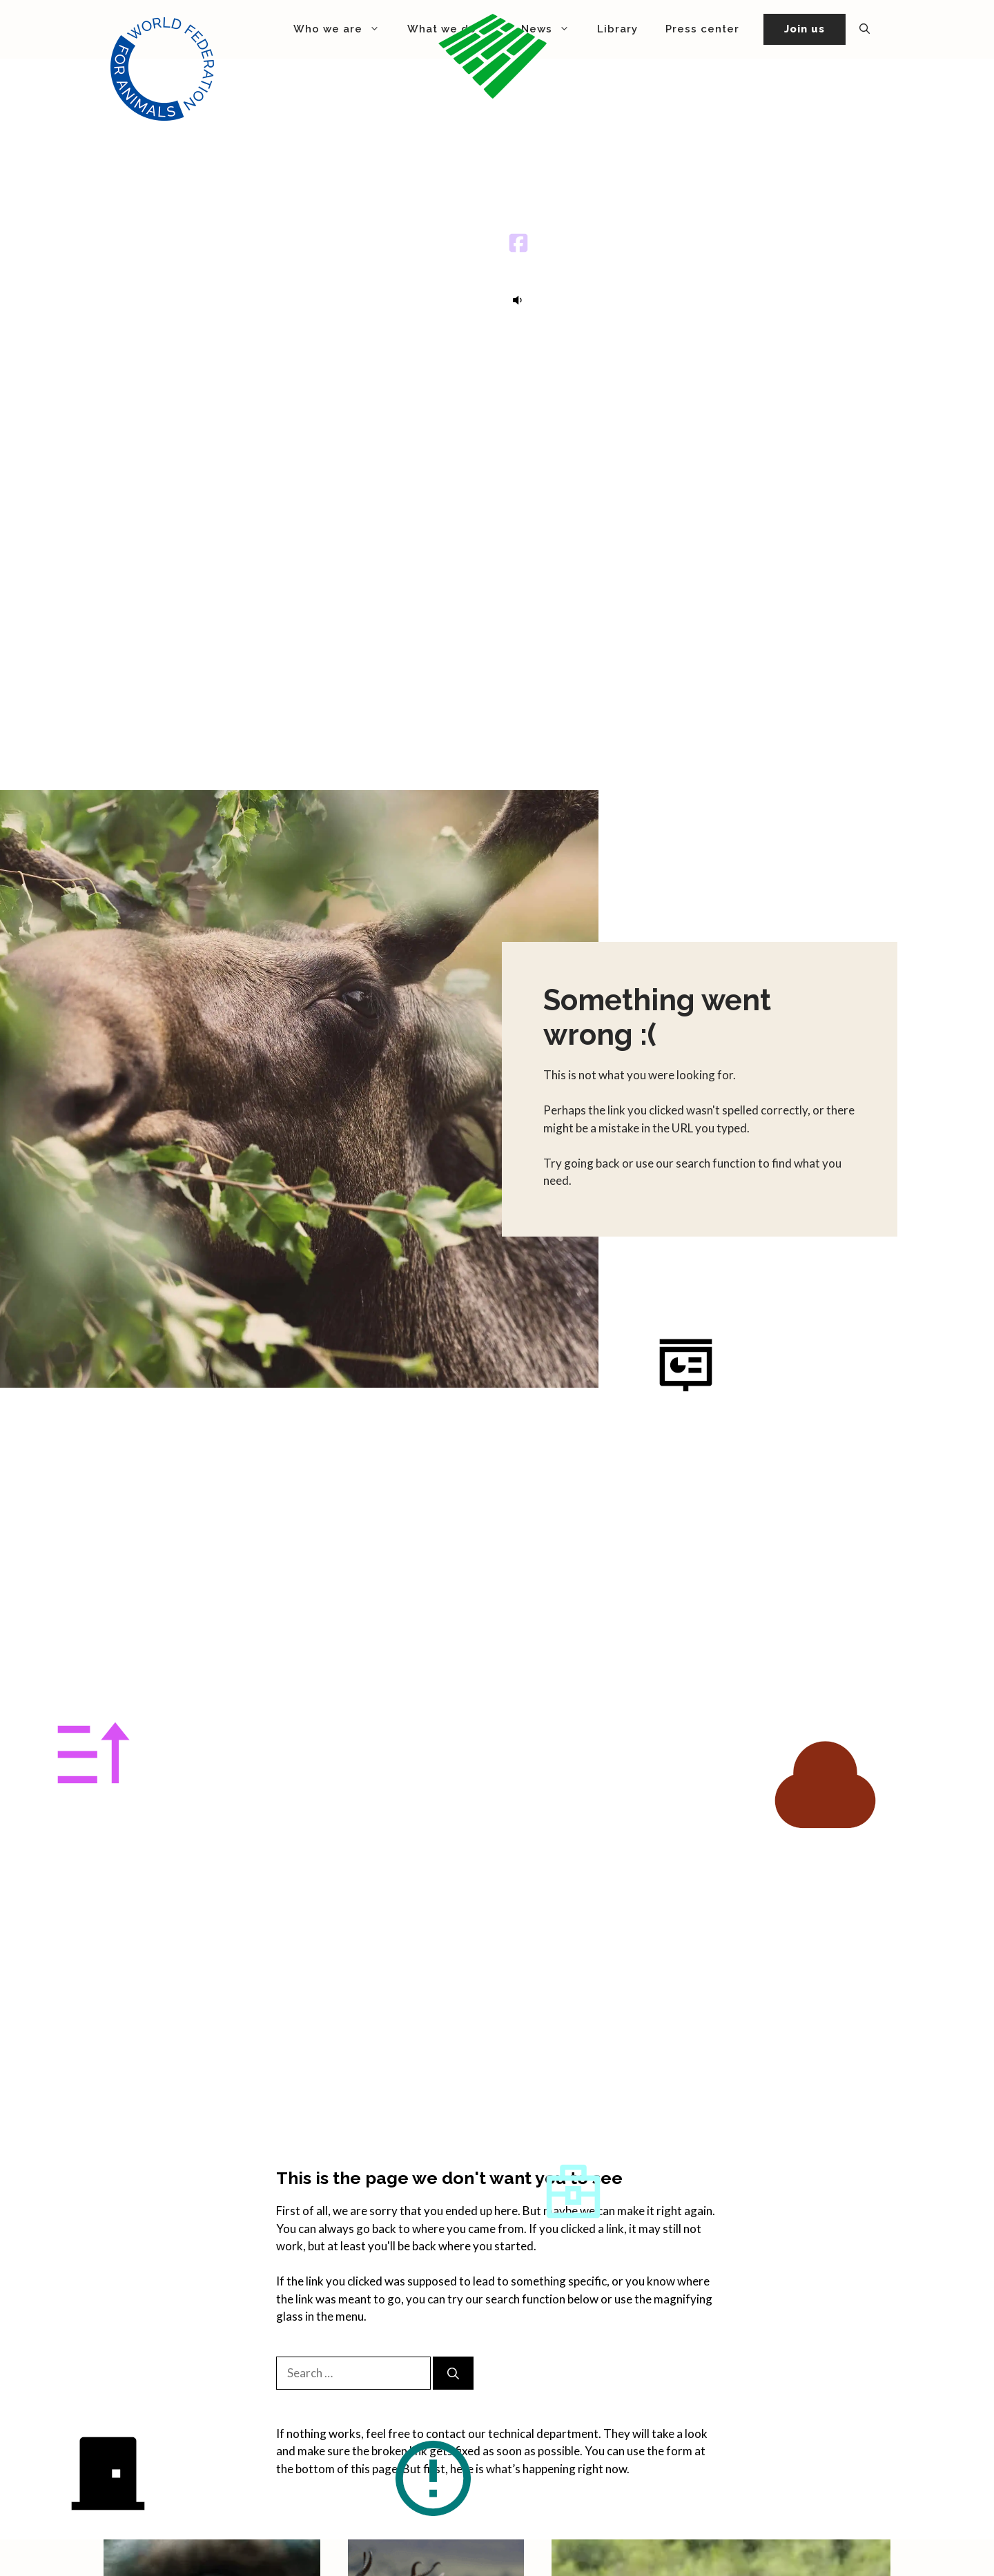  I want to click on access work or business documents, so click(573, 2194).